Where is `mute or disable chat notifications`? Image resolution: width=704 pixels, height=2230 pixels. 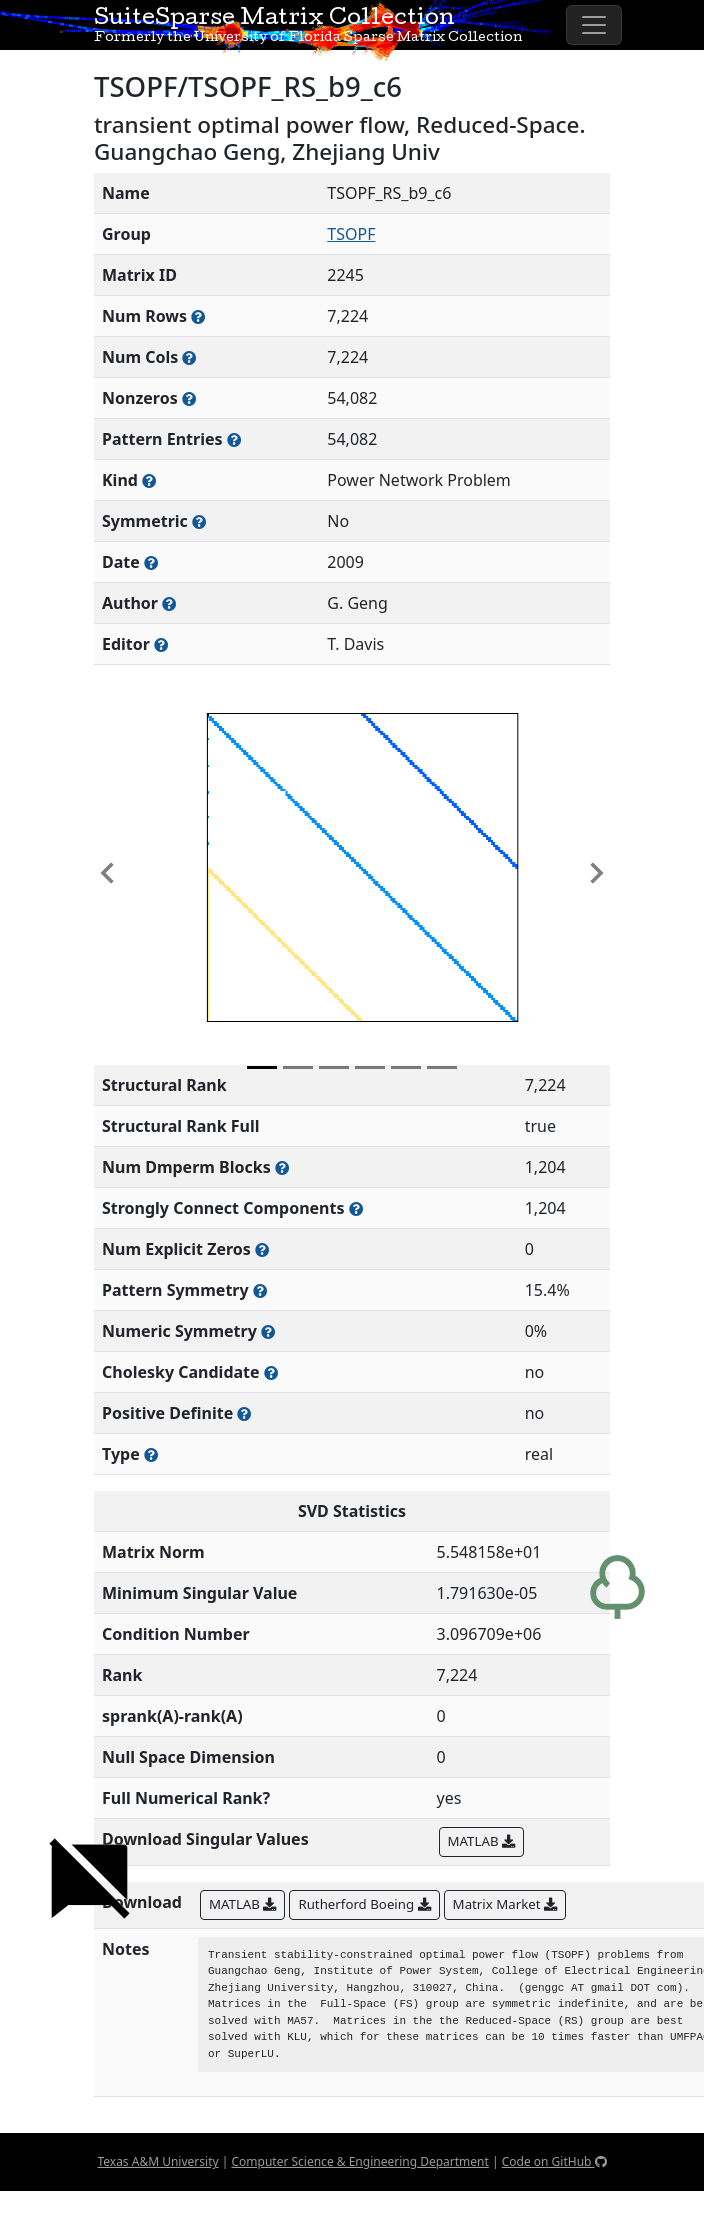 mute or disable chat notifications is located at coordinates (89, 1878).